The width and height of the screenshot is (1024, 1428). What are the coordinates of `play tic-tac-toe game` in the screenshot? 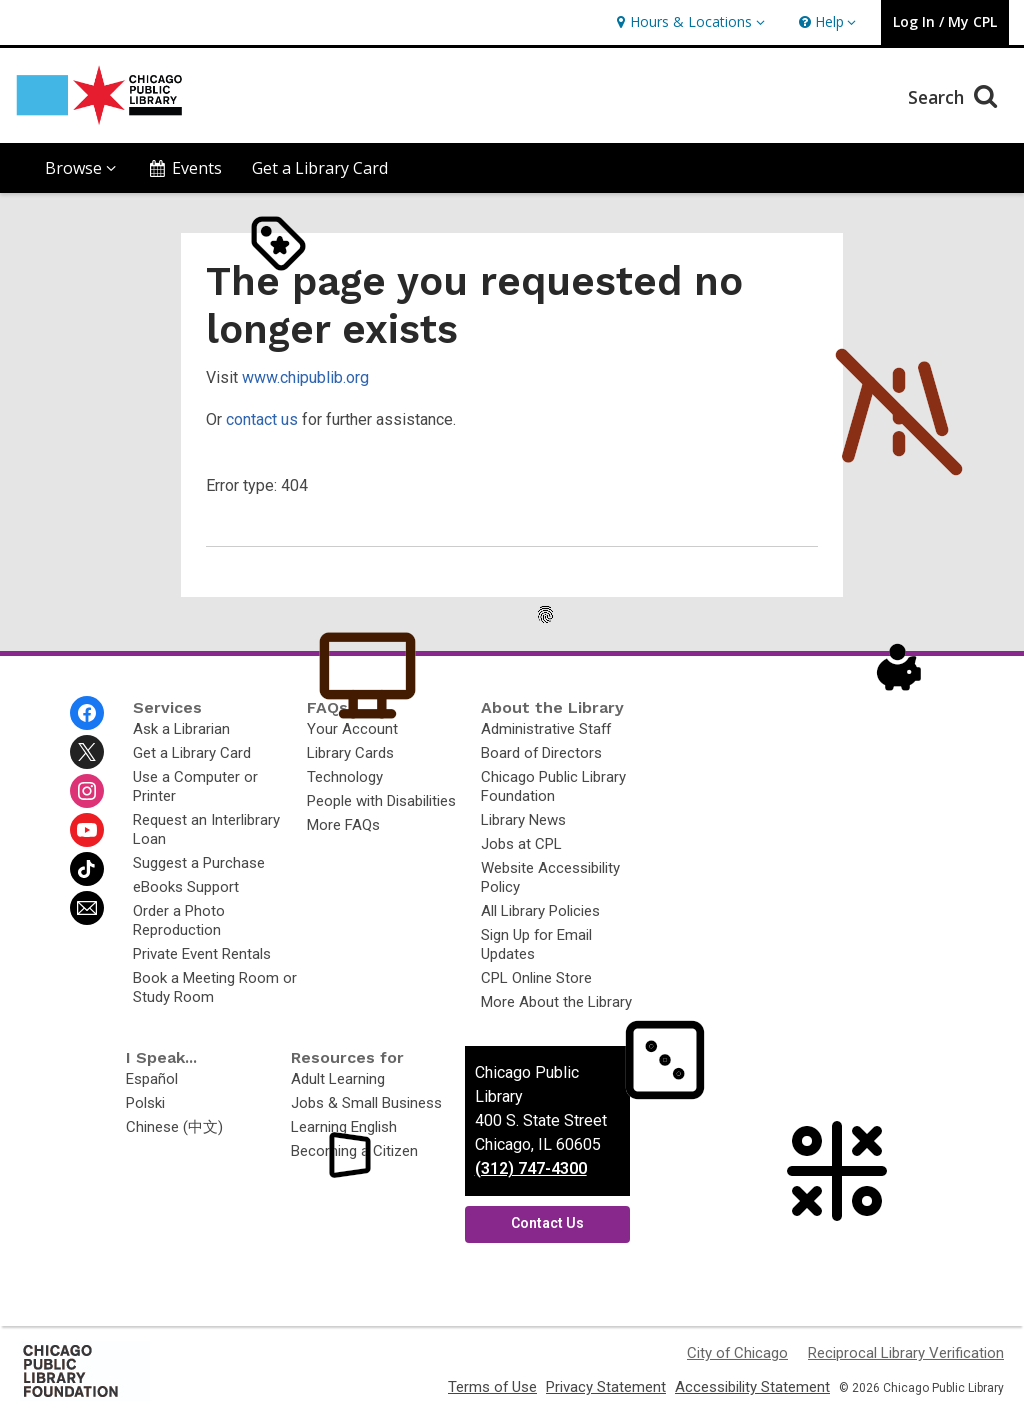 It's located at (837, 1171).